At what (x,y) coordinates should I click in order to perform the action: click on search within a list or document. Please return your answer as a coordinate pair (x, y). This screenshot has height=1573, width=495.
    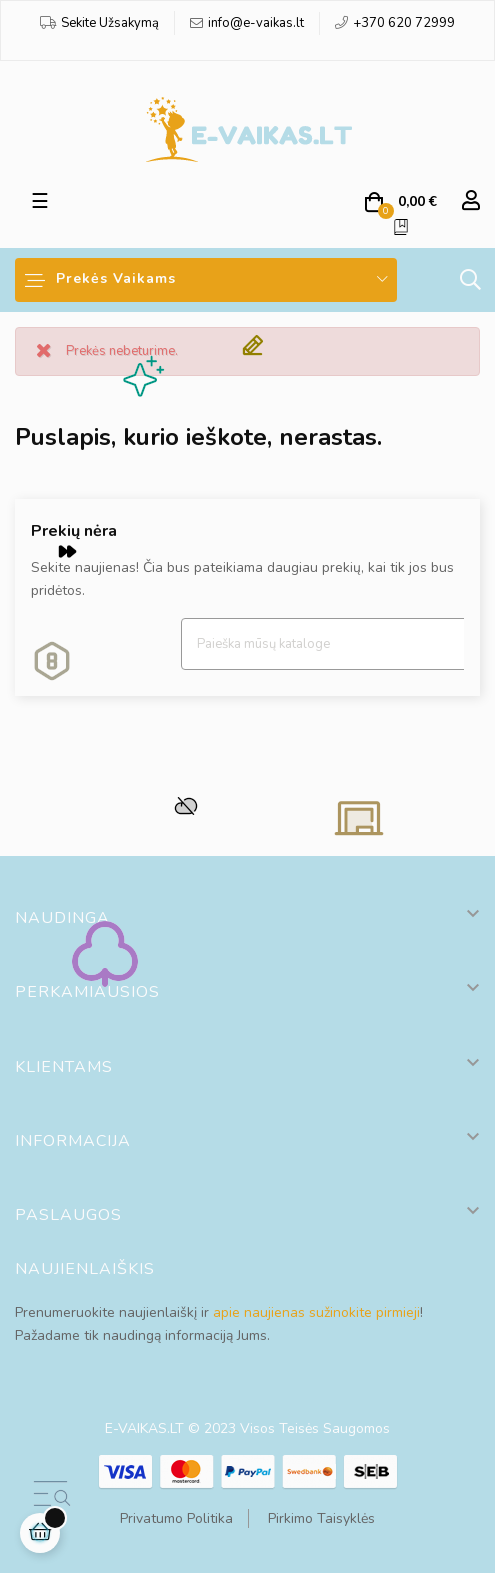
    Looking at the image, I should click on (50, 1493).